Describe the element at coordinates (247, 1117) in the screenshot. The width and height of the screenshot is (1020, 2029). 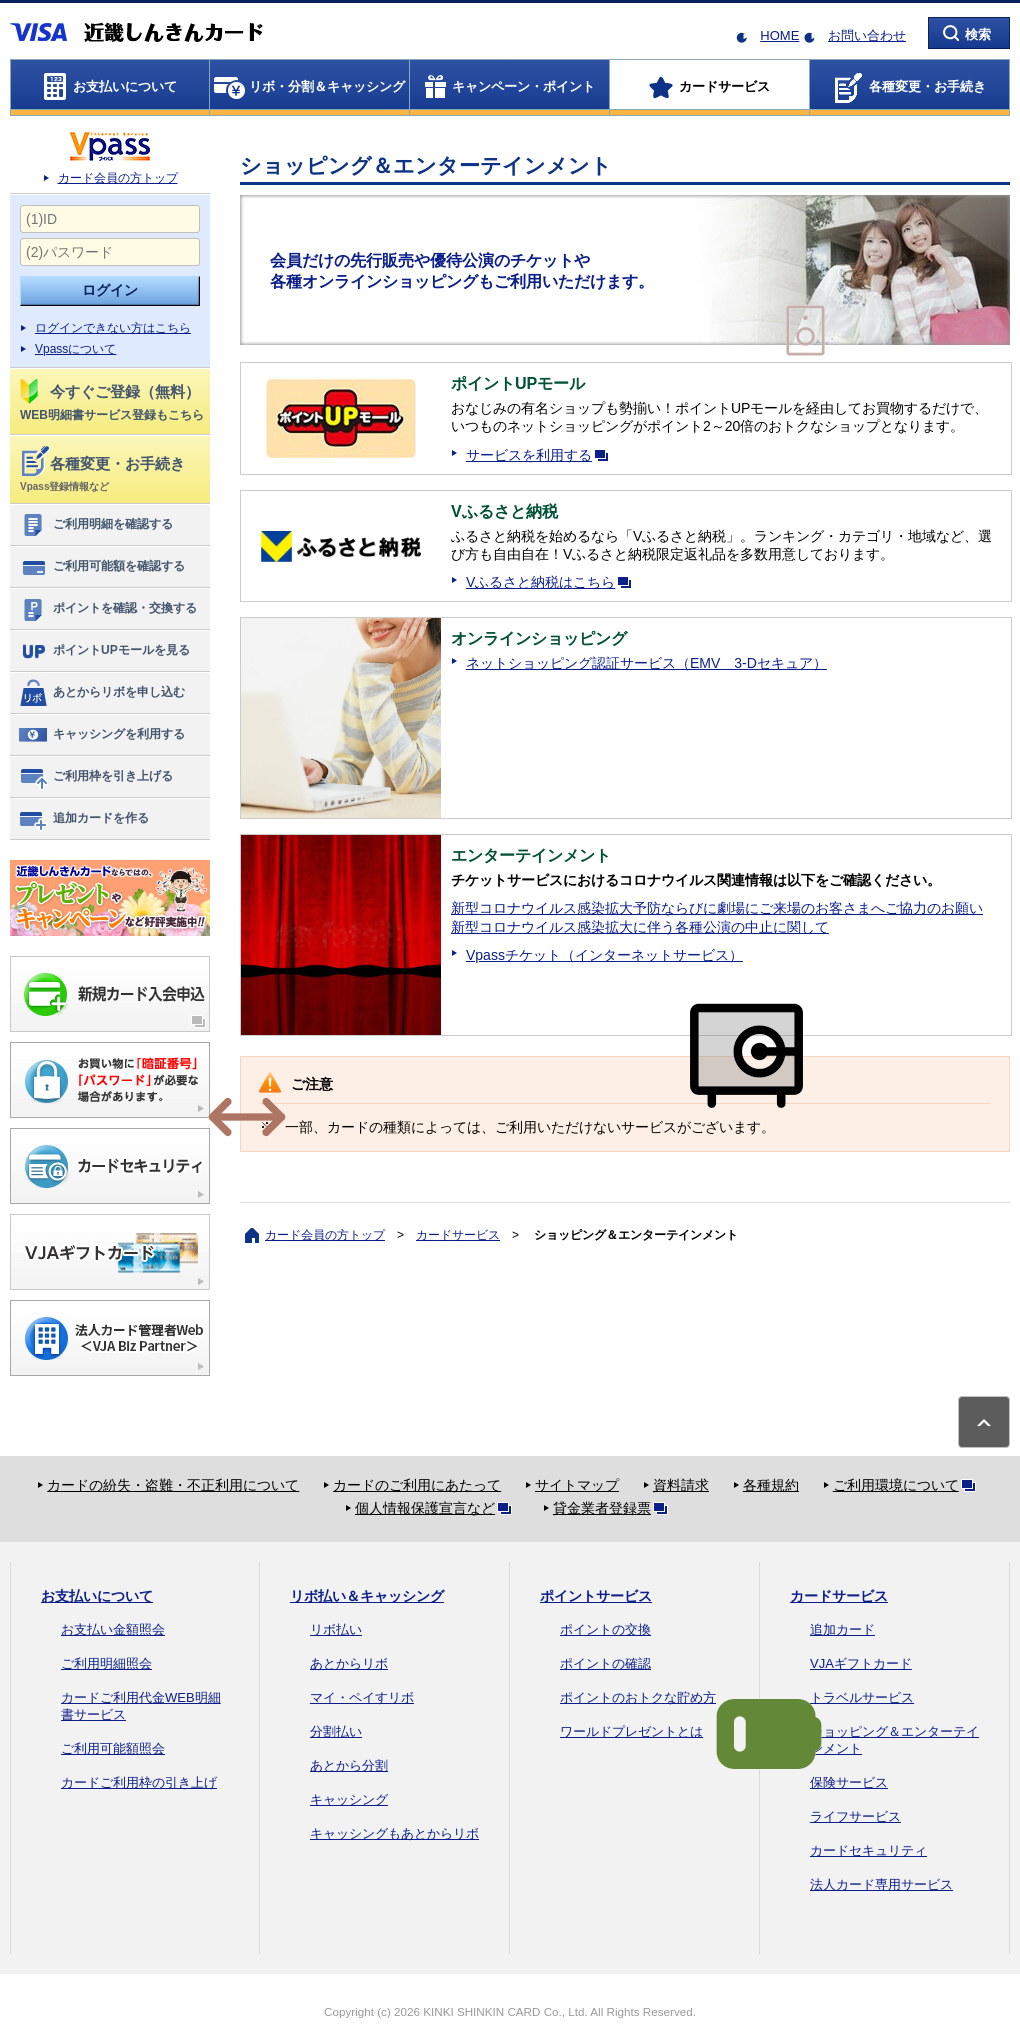
I see `resize element horizontally` at that location.